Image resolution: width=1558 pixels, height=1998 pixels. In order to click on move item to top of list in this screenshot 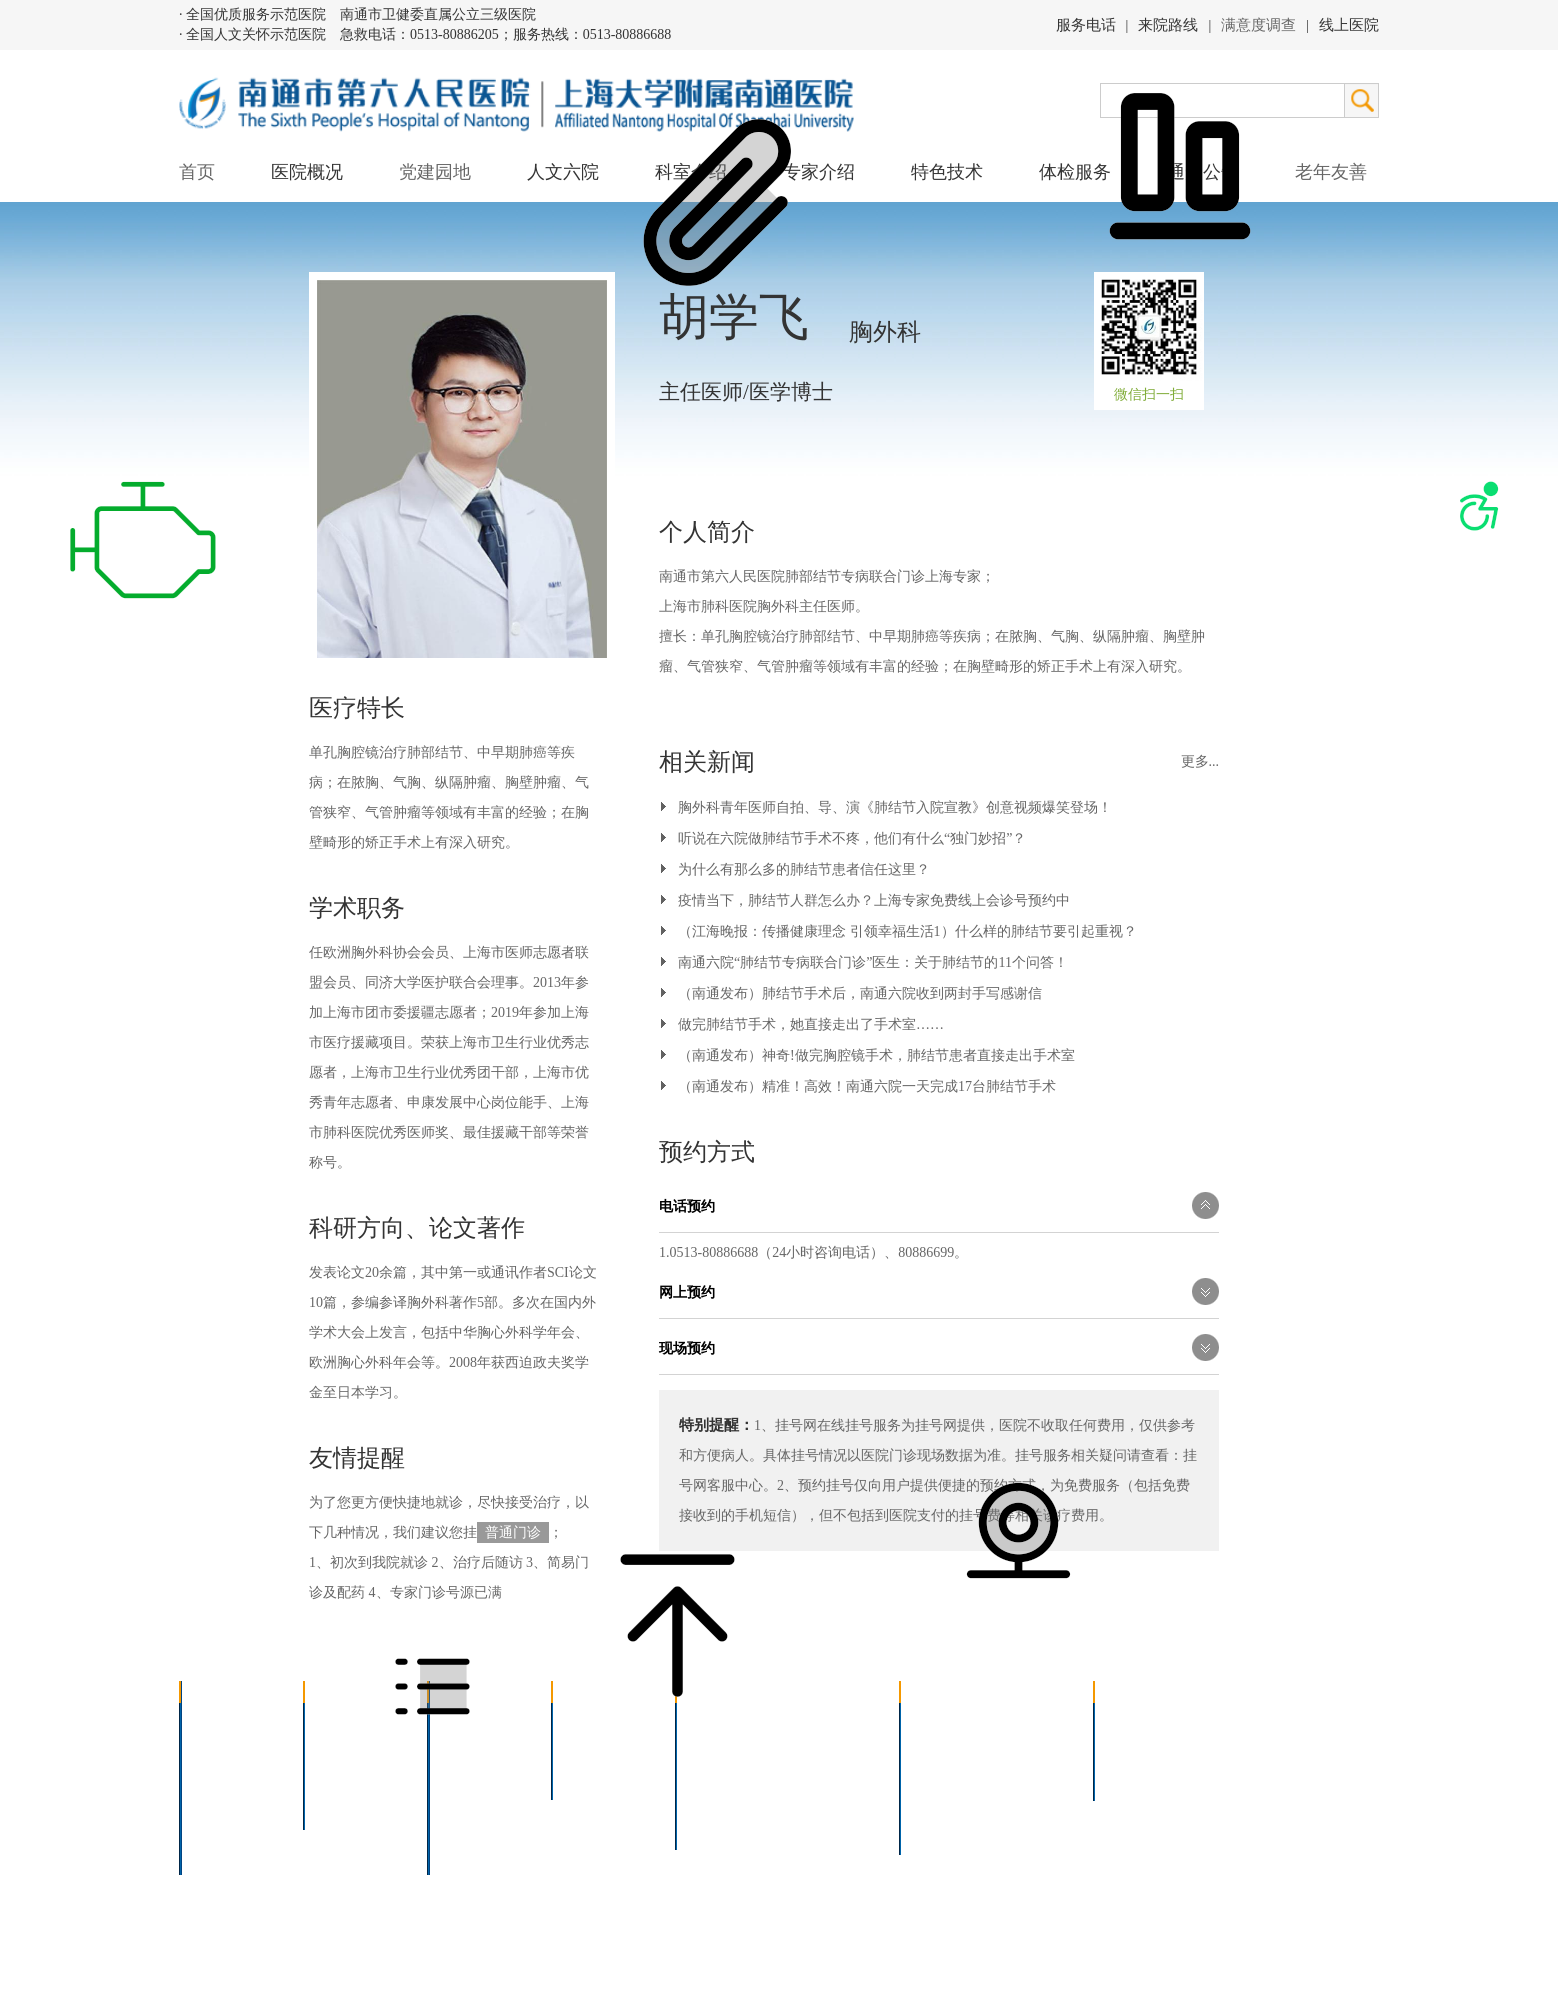, I will do `click(677, 1625)`.